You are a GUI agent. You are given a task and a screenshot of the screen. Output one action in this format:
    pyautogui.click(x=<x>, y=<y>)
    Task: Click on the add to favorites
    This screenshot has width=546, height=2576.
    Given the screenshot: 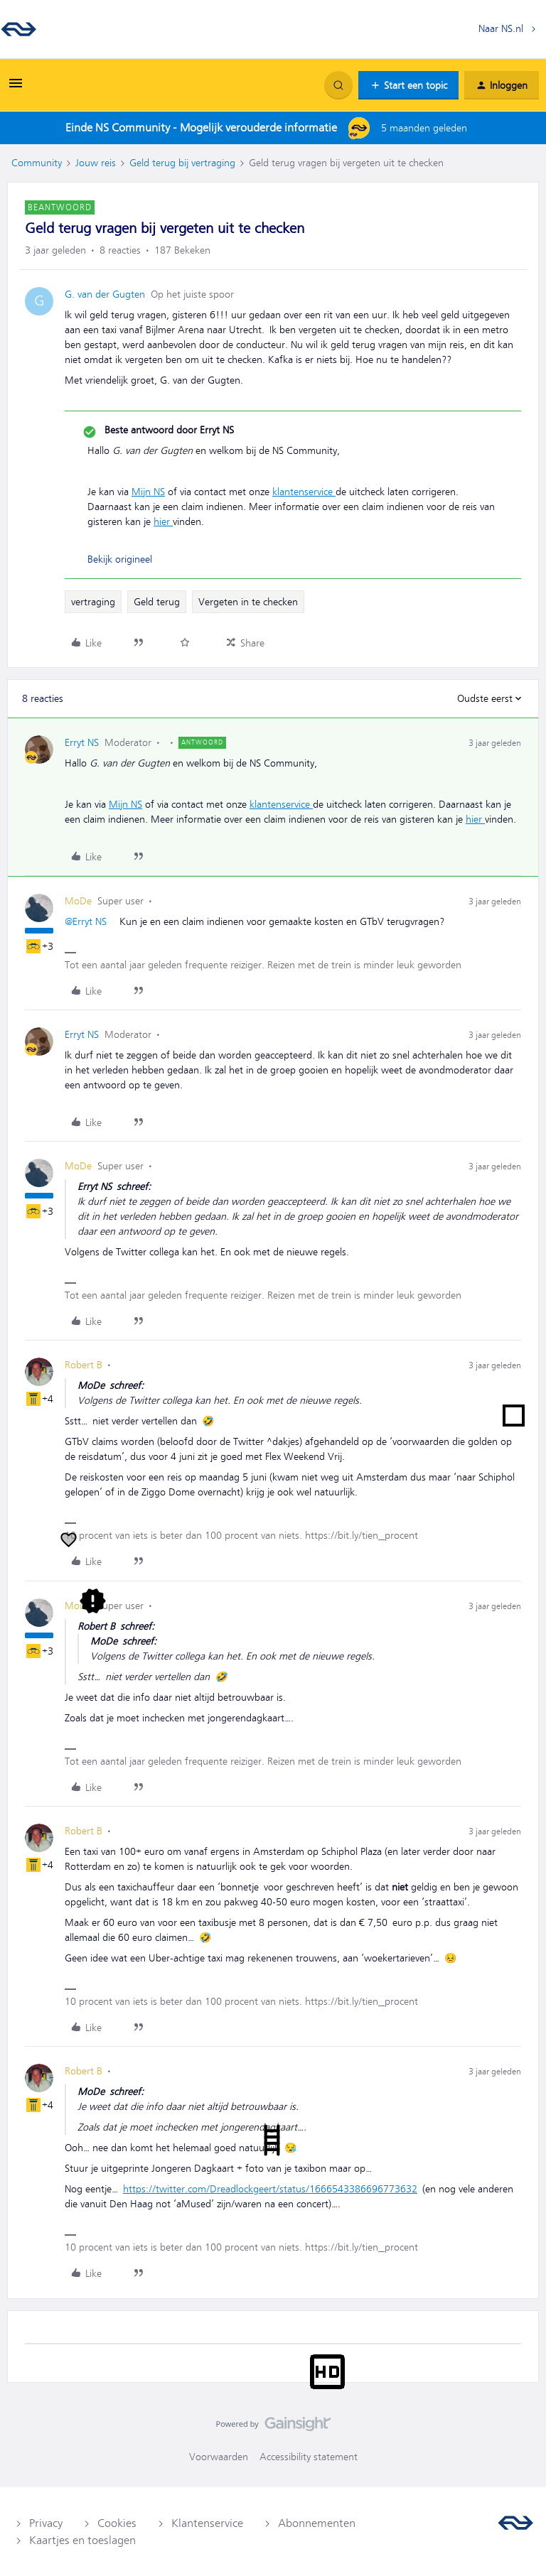 What is the action you would take?
    pyautogui.click(x=68, y=1539)
    